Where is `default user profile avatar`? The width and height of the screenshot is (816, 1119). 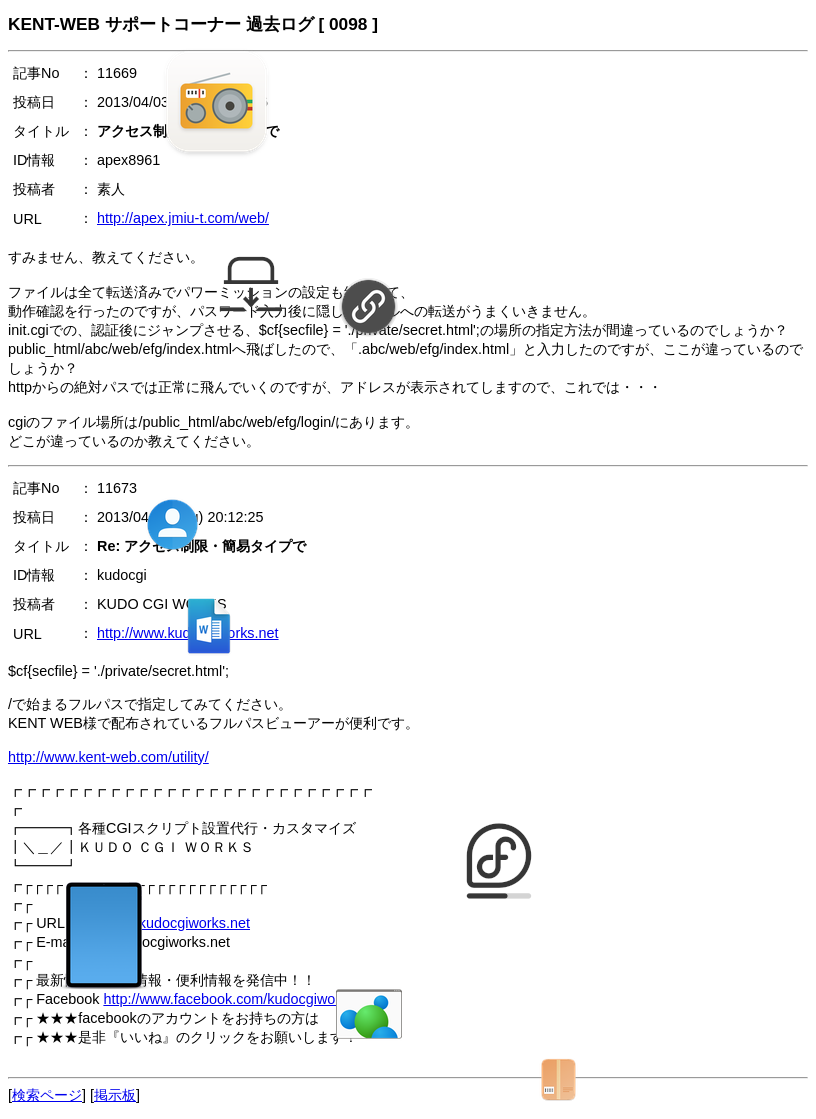 default user profile avatar is located at coordinates (172, 524).